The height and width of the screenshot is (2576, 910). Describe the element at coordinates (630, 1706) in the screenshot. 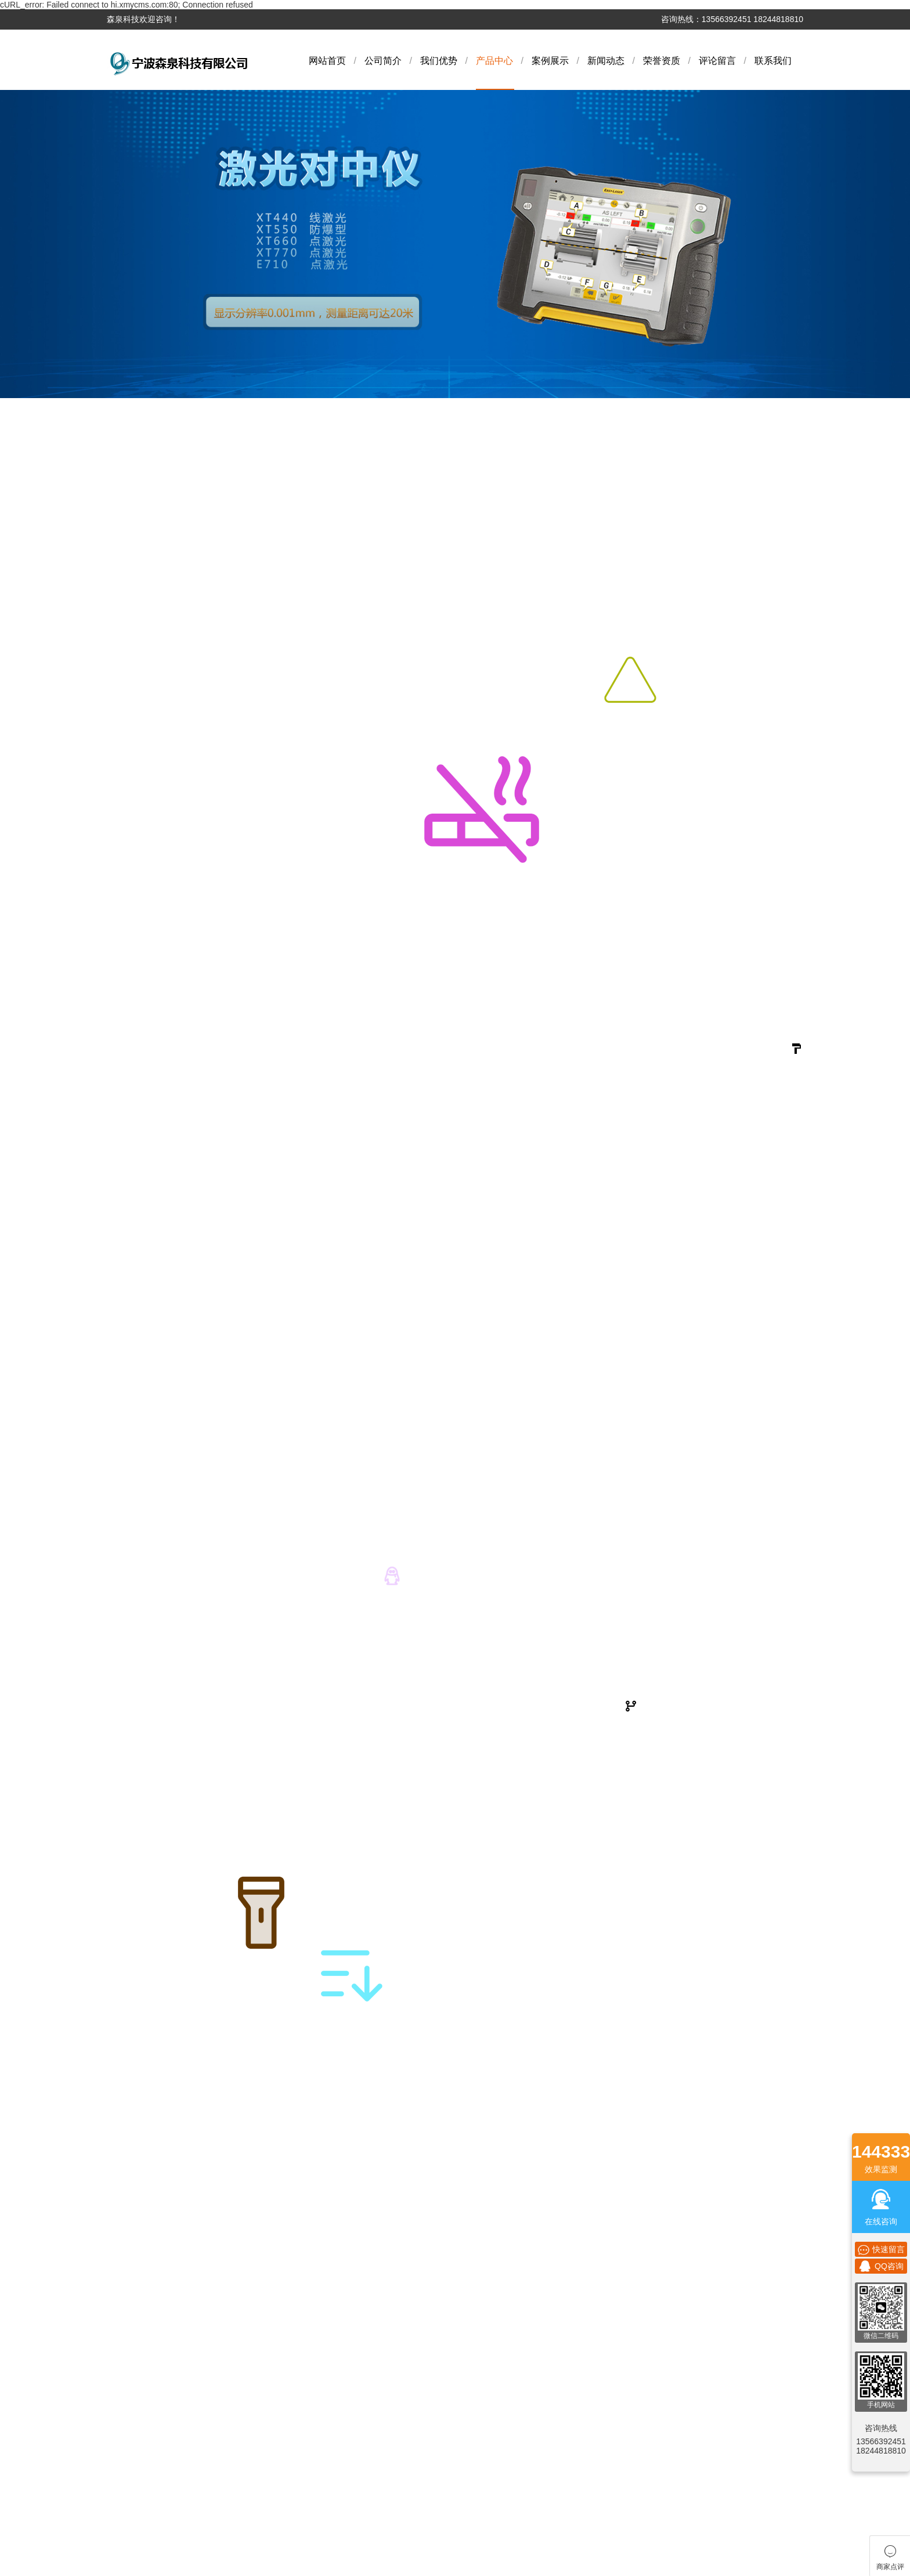

I see `view repository branches` at that location.